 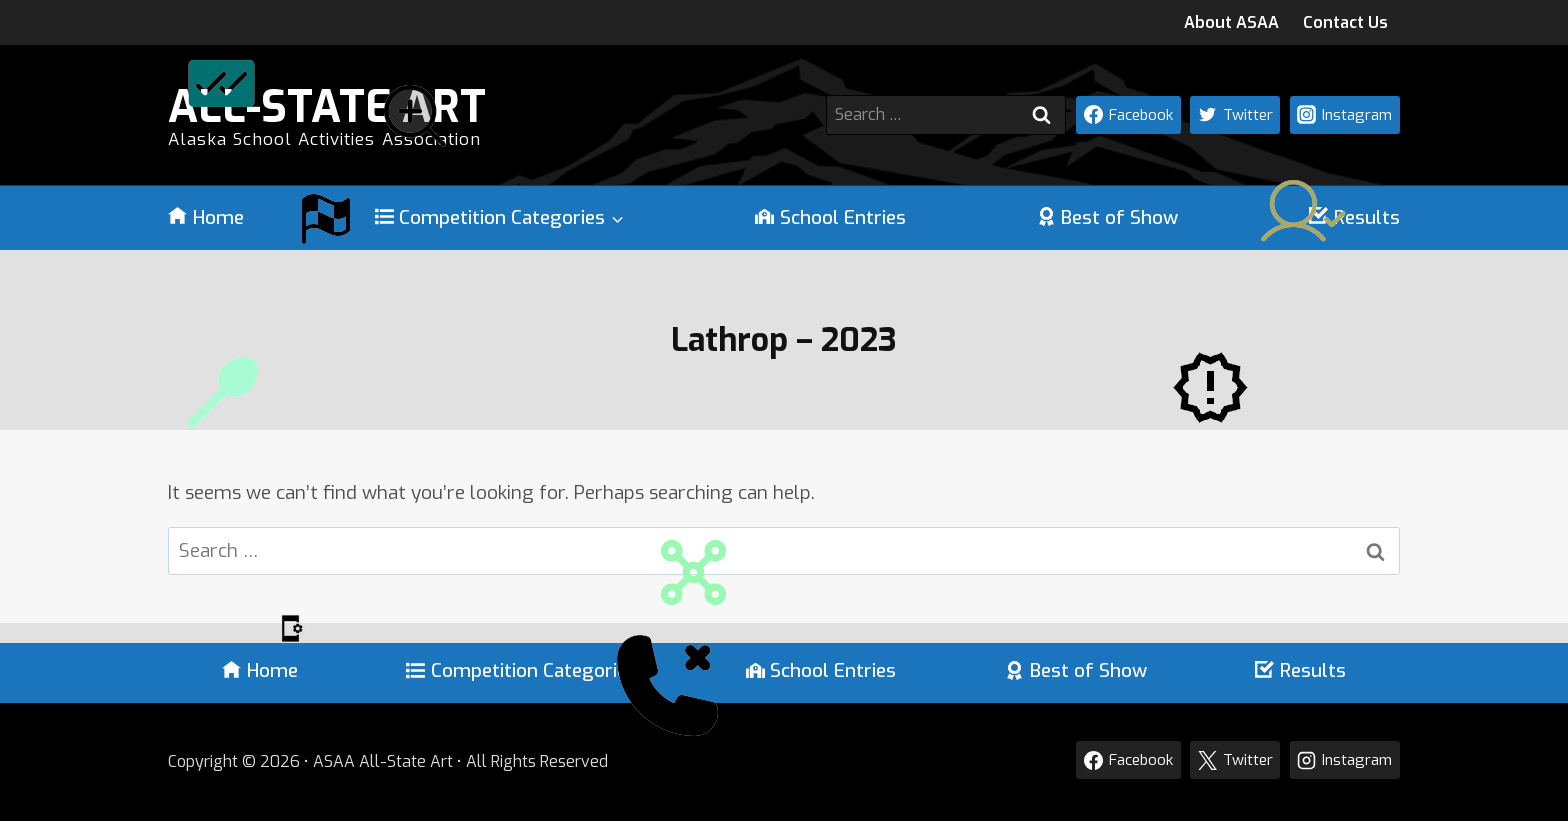 I want to click on access food or dining settings, so click(x=222, y=392).